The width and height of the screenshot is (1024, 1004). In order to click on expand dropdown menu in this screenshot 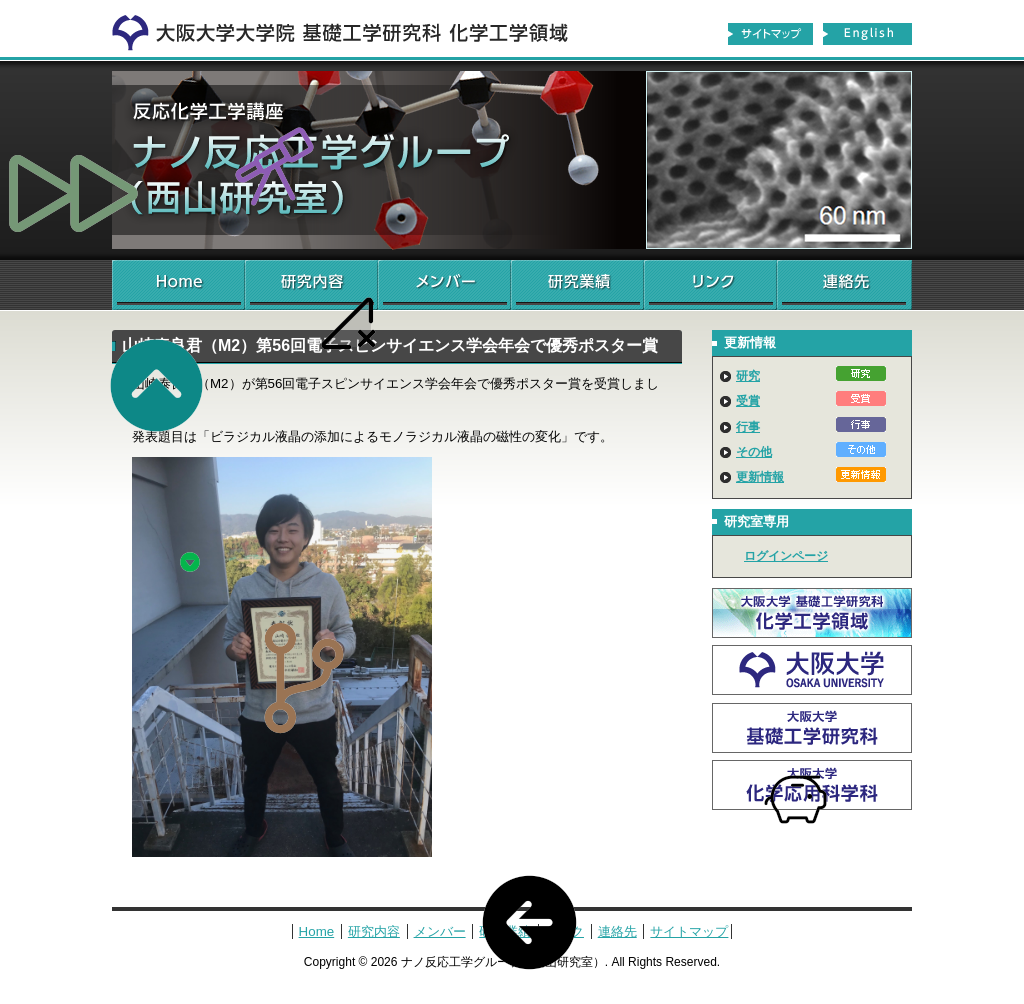, I will do `click(190, 562)`.